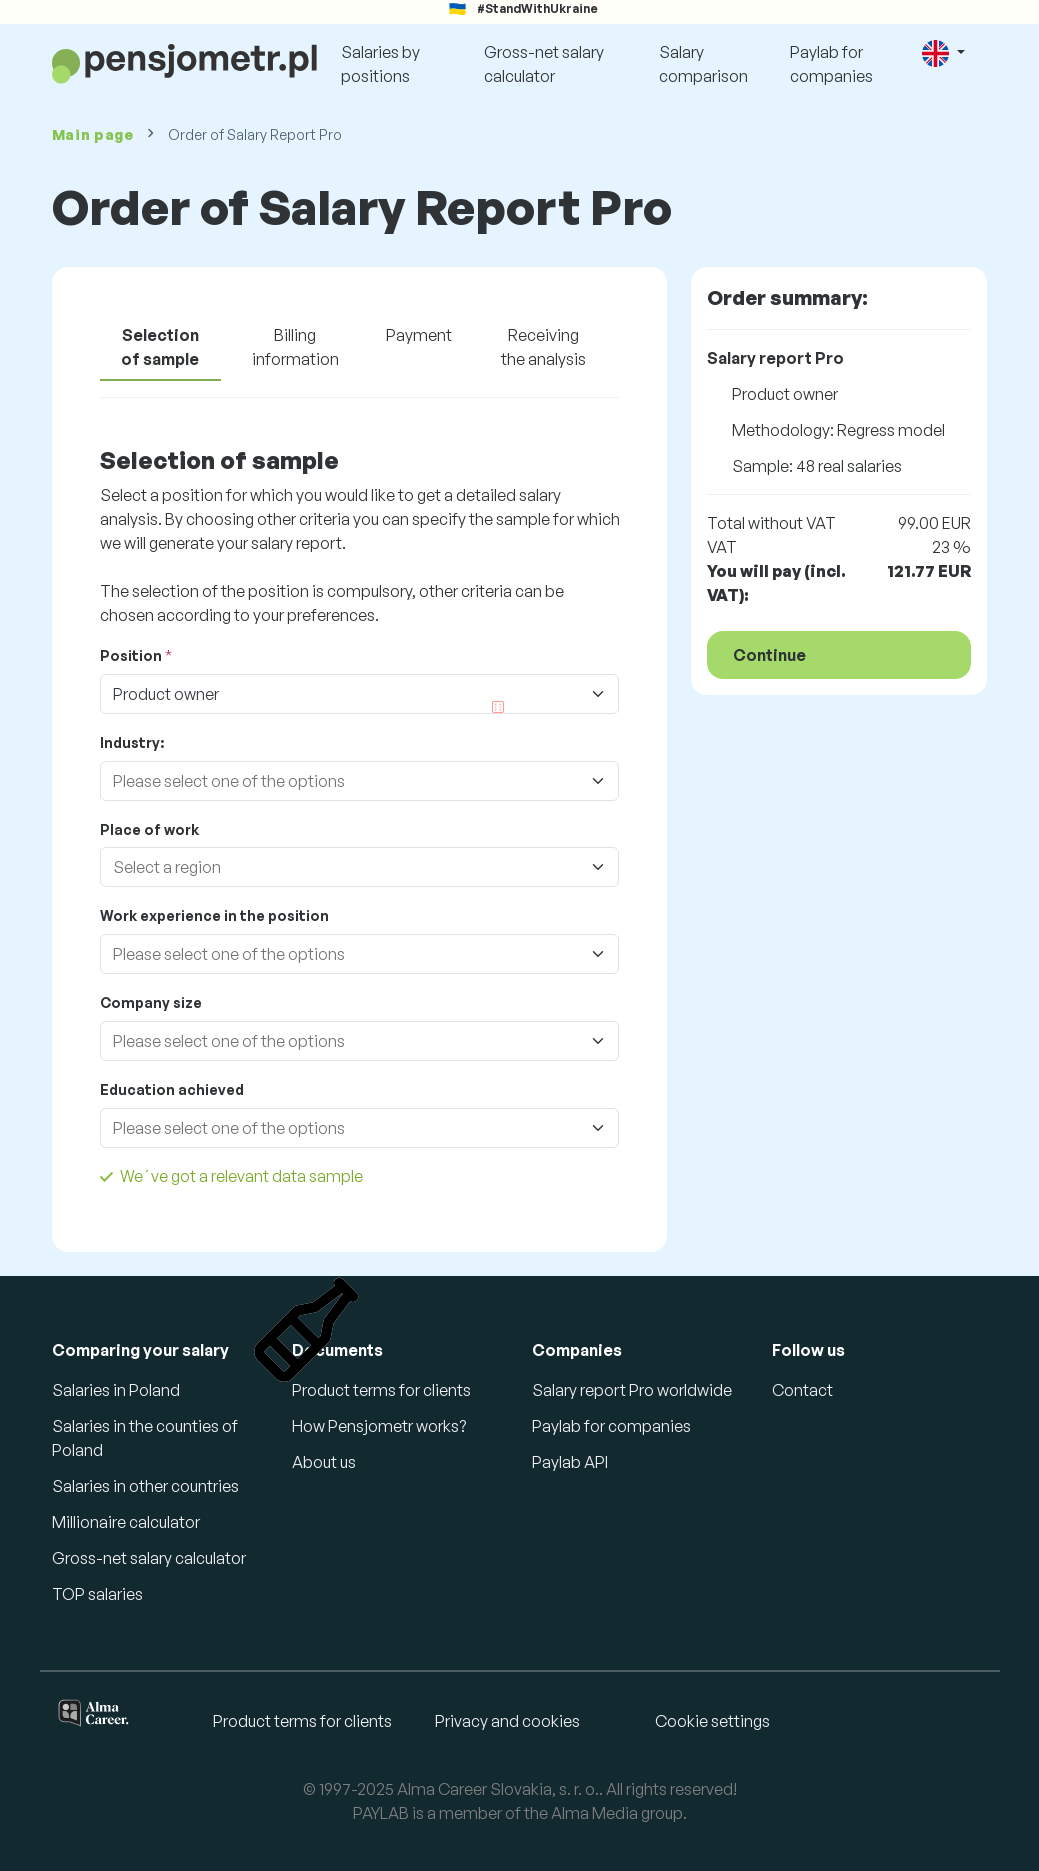  I want to click on browse bar or brewery options, so click(304, 1331).